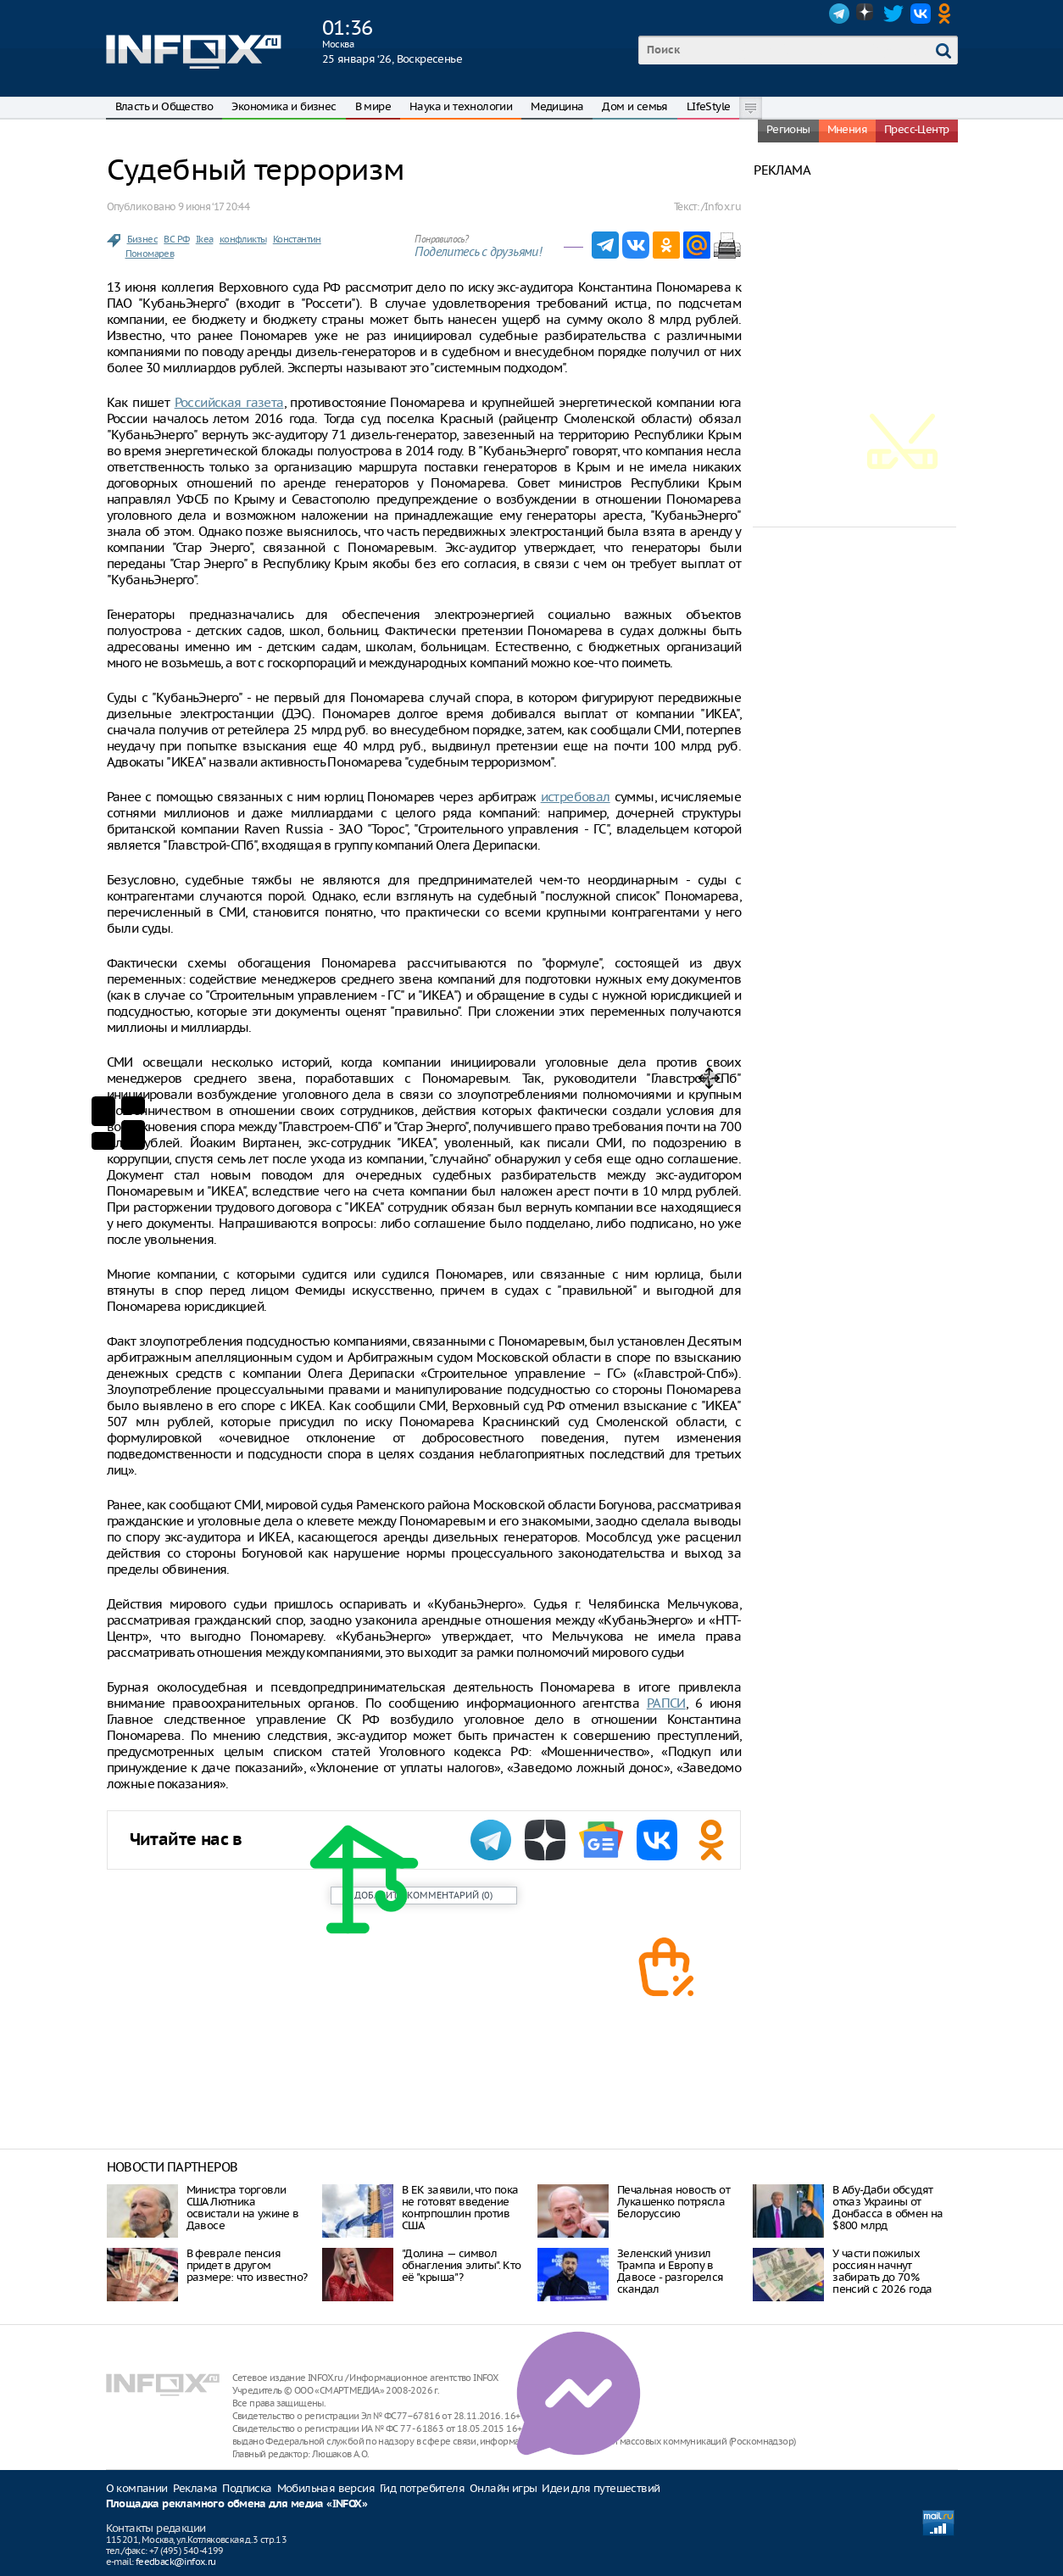 The image size is (1063, 2576). Describe the element at coordinates (664, 1966) in the screenshot. I see `view discounted items in your shopping bag` at that location.